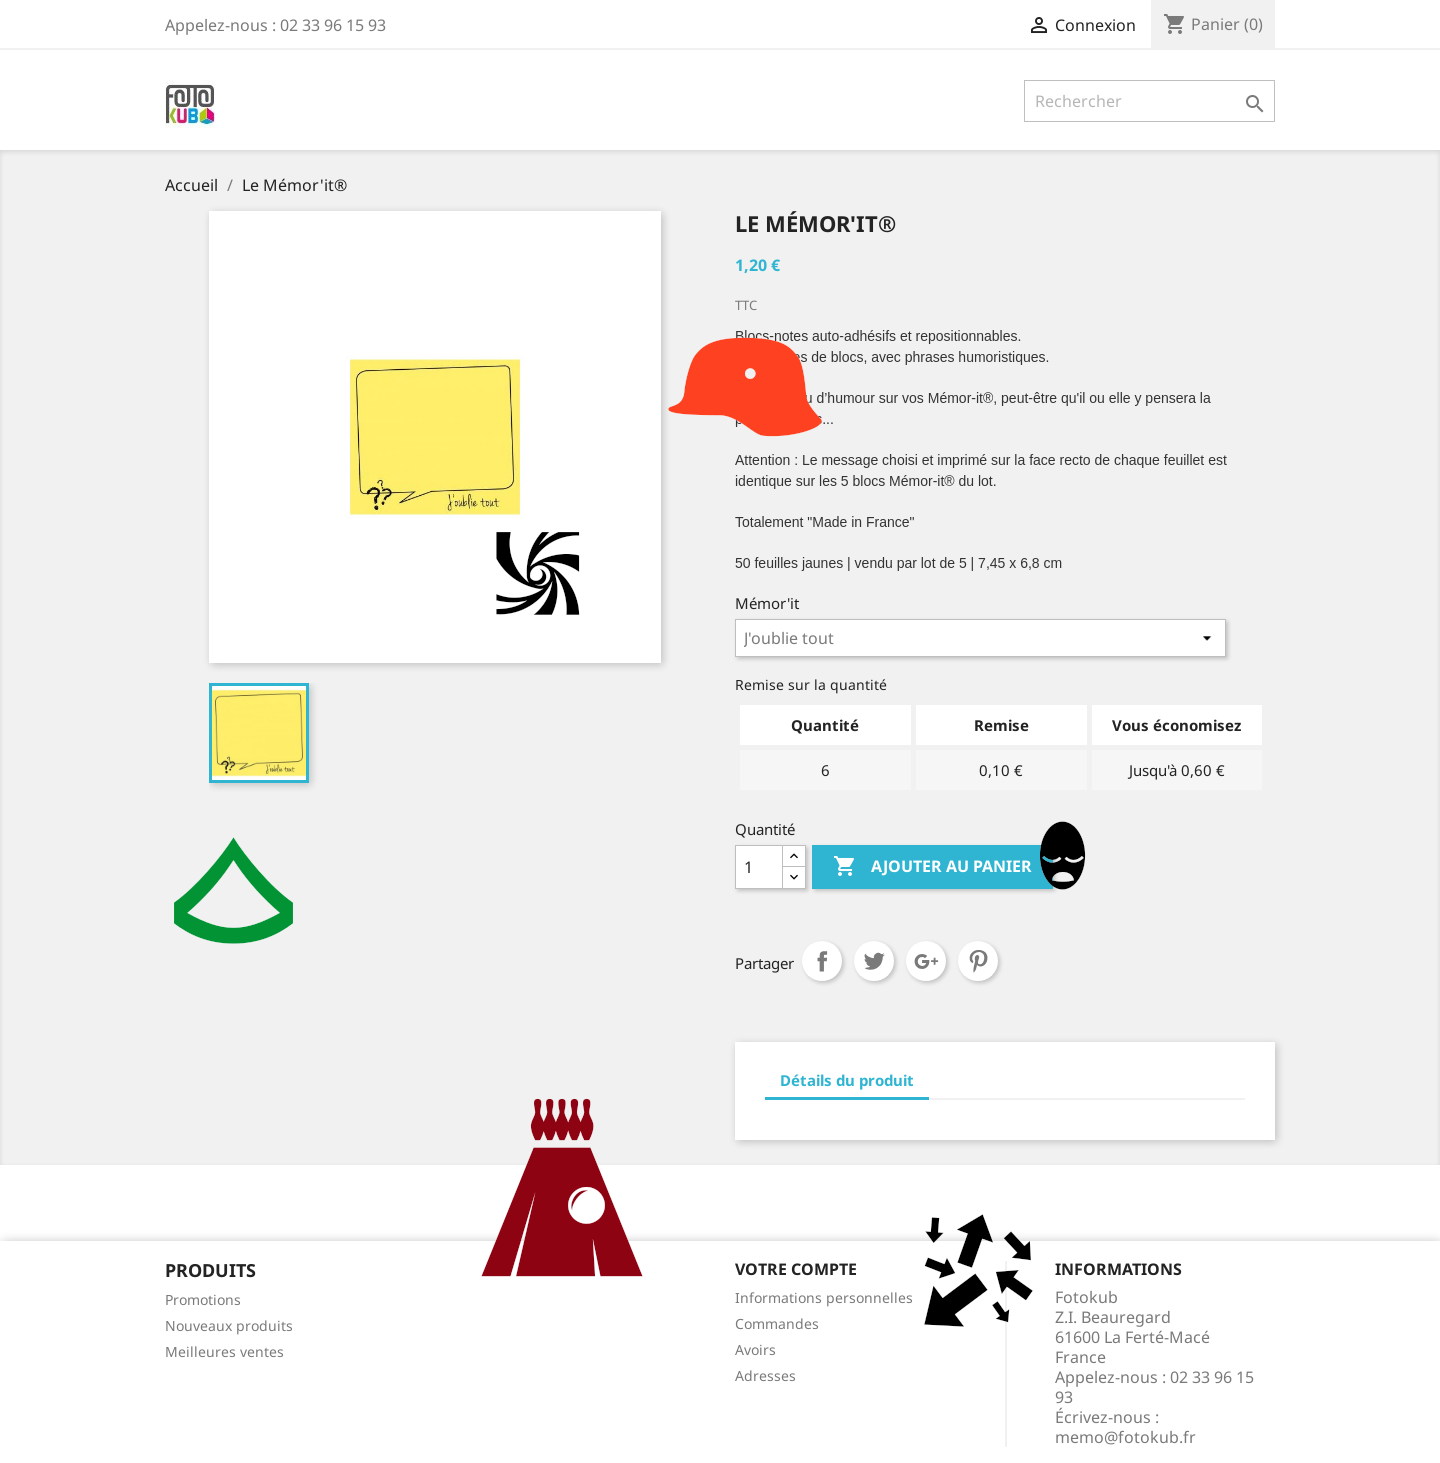  Describe the element at coordinates (745, 387) in the screenshot. I see `select military or soldier character class` at that location.